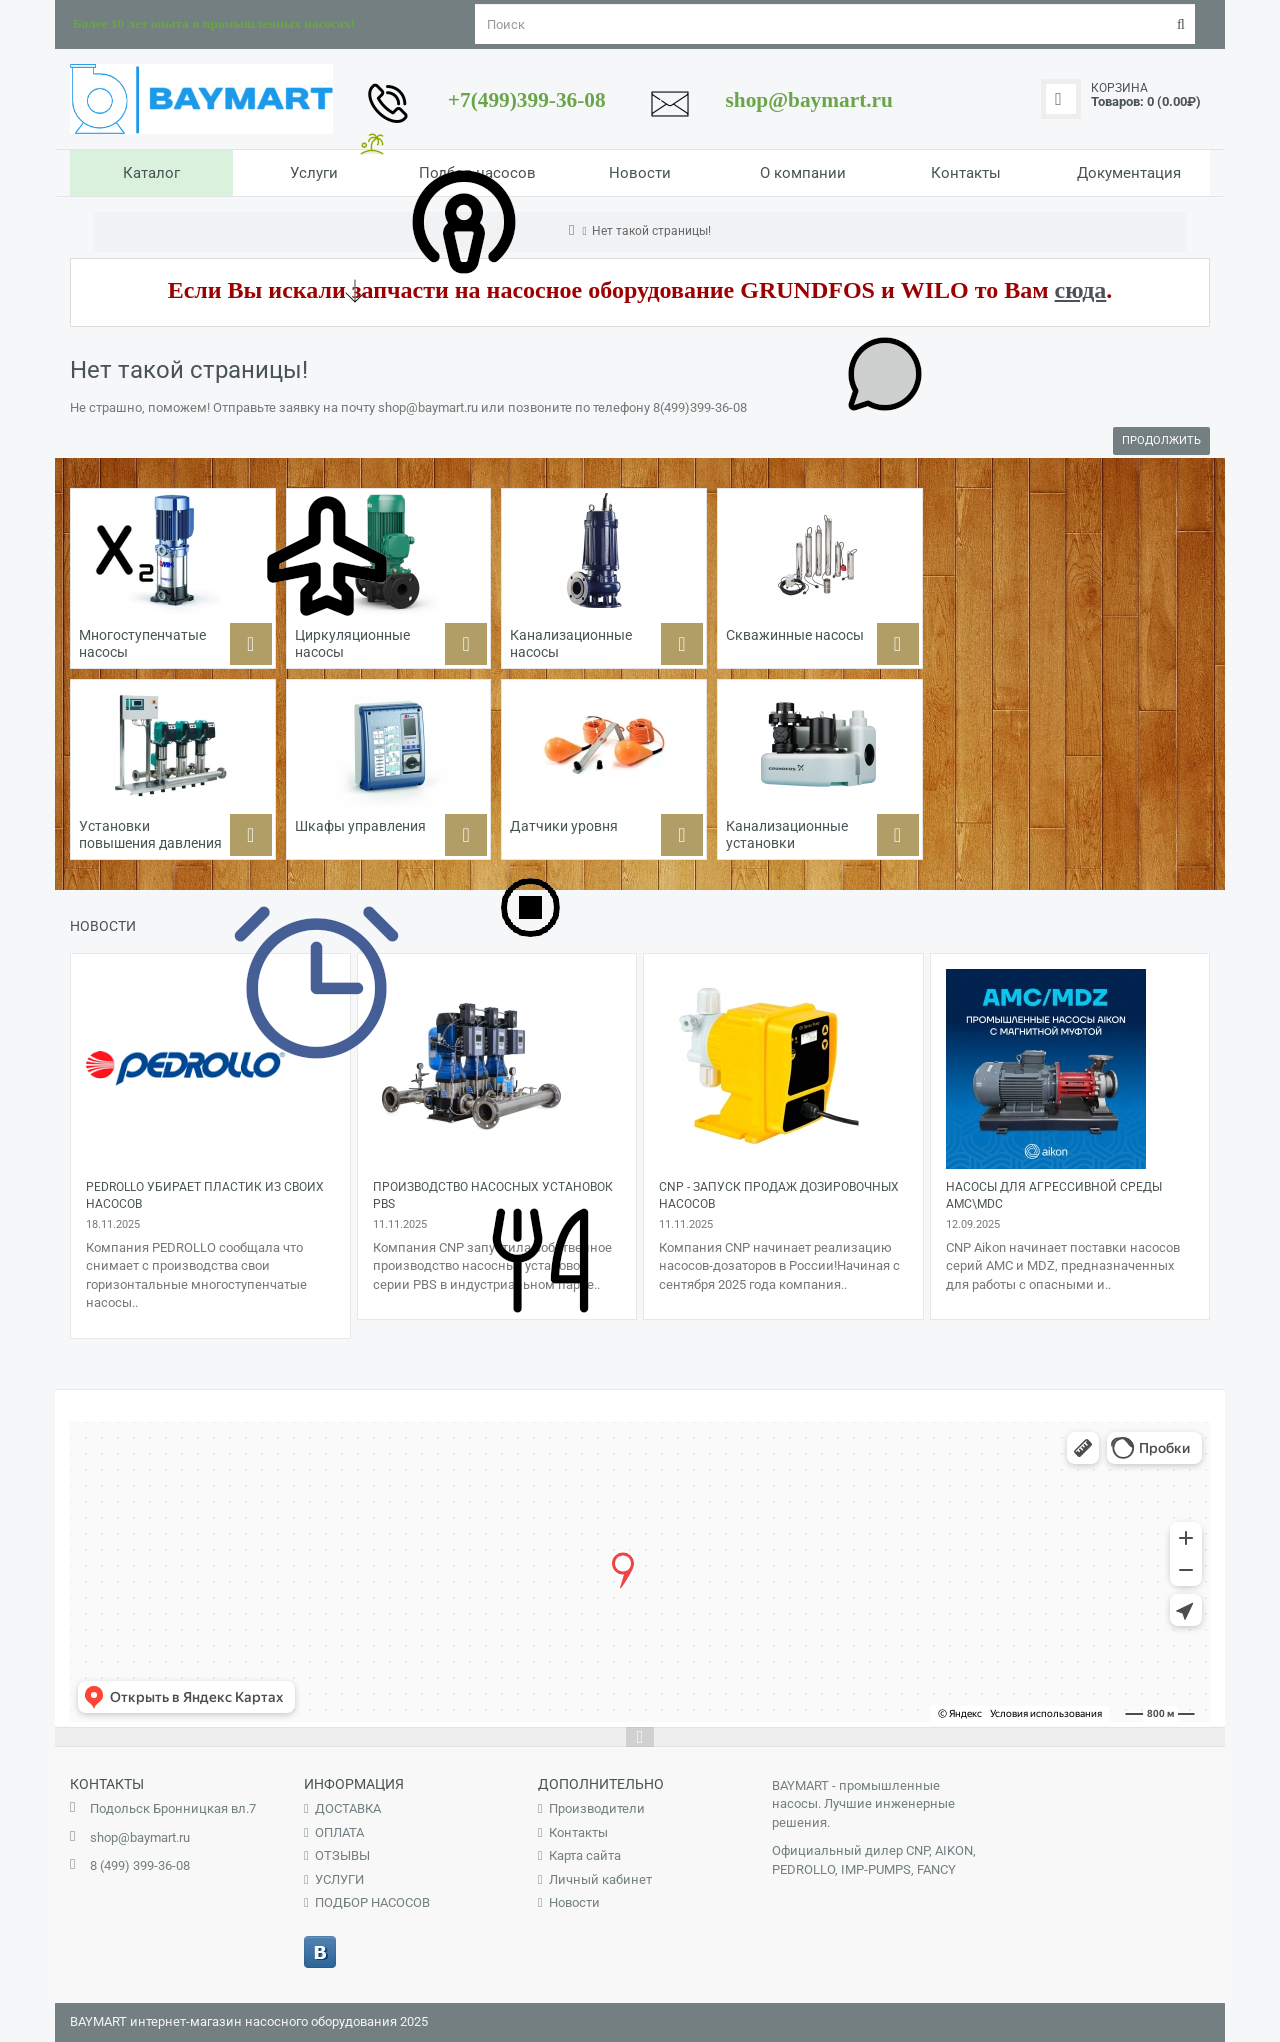  What do you see at coordinates (885, 374) in the screenshot?
I see `open chat or messaging` at bounding box center [885, 374].